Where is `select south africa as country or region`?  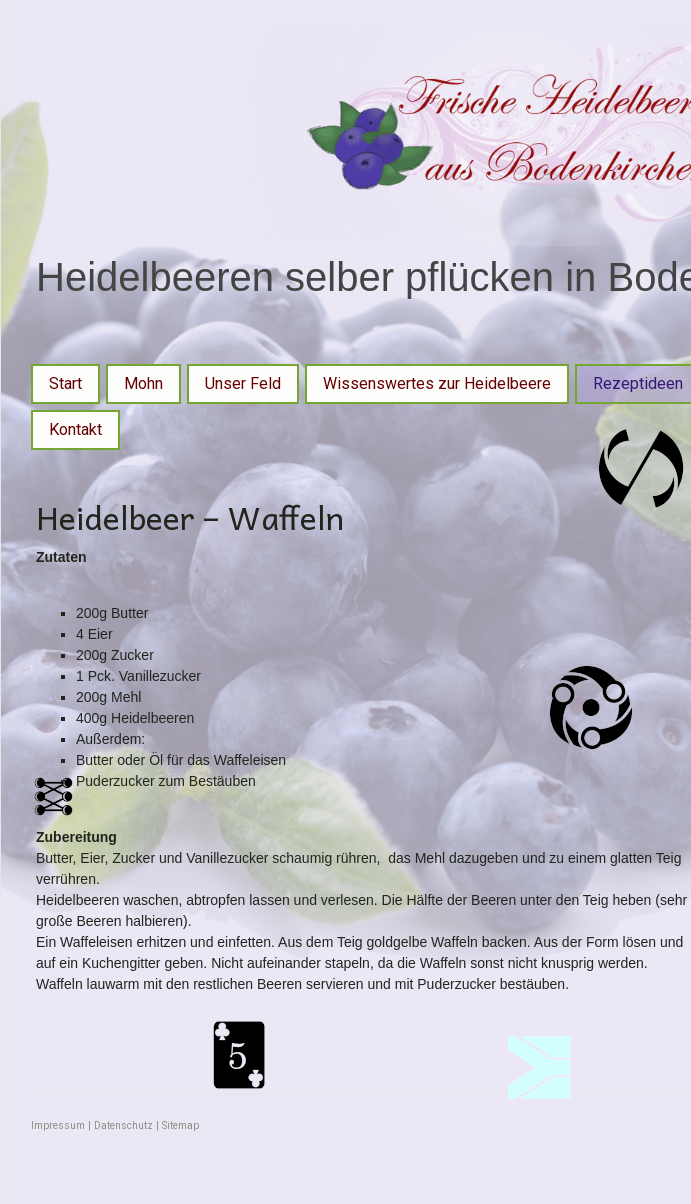 select south africa as country or region is located at coordinates (539, 1067).